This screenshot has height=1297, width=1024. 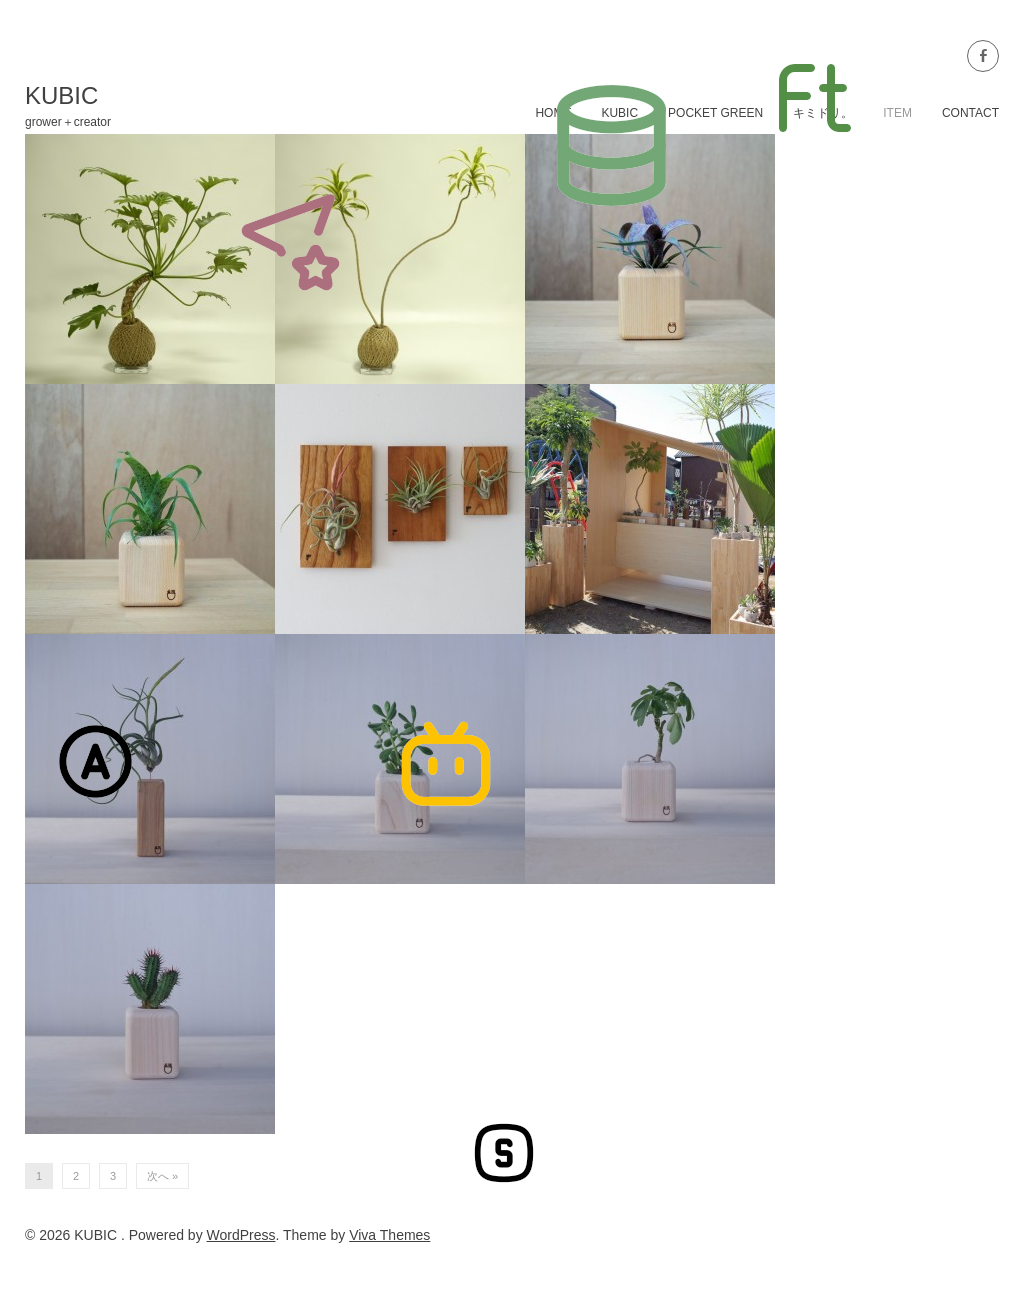 I want to click on indicates a shortcut or saved item, so click(x=504, y=1153).